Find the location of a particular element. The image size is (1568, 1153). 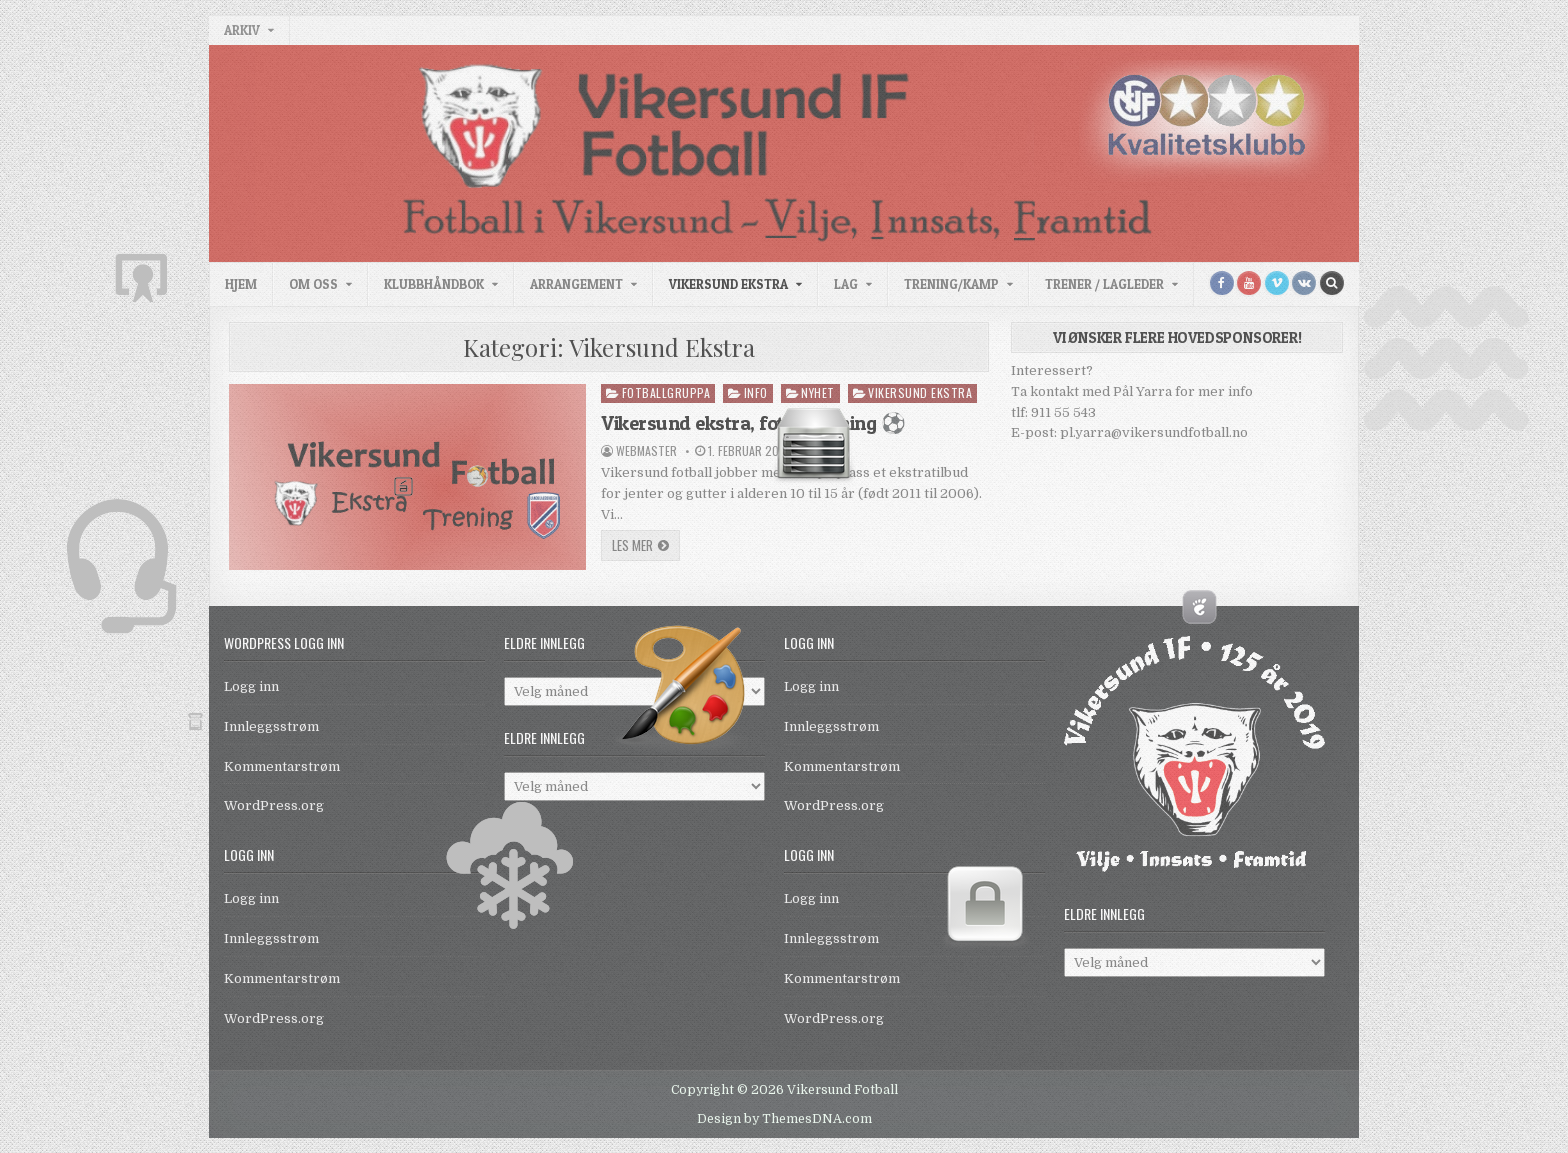

indicates foggy weather conditions is located at coordinates (1446, 358).